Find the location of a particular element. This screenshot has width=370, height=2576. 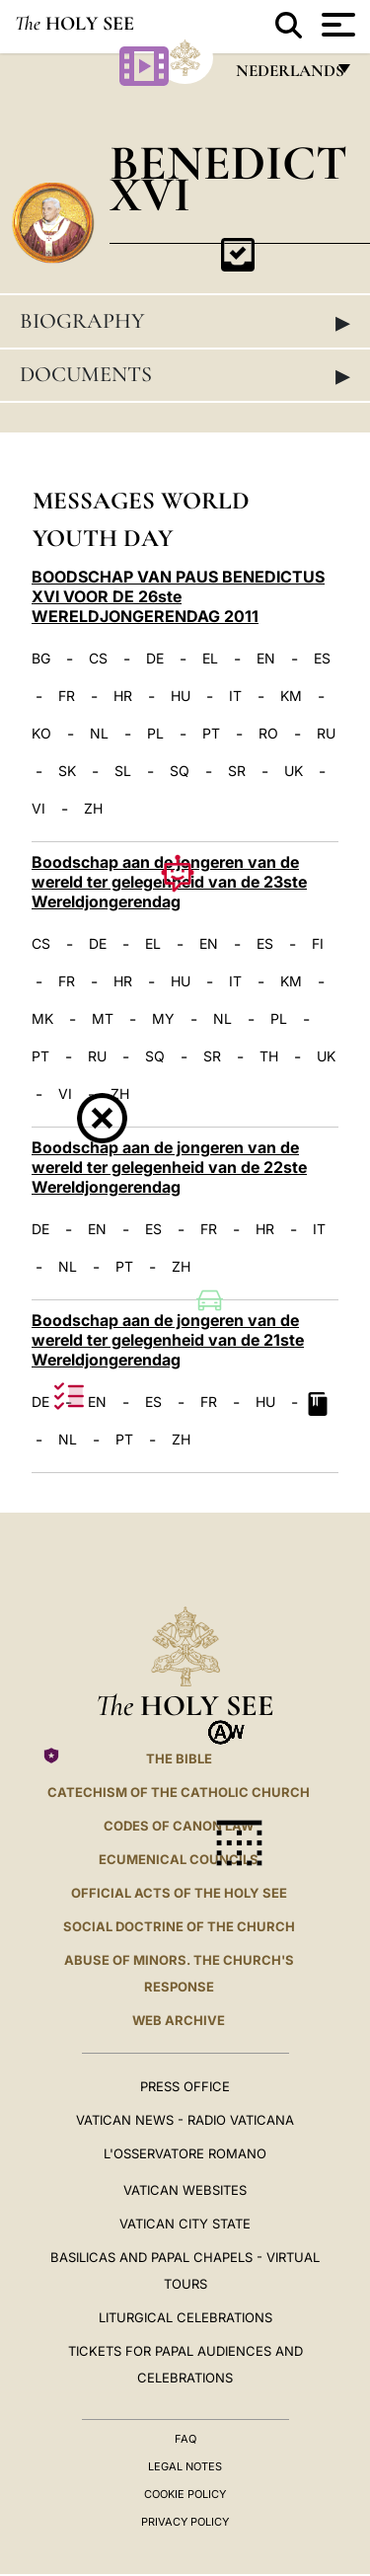

access vehicle or car-related features is located at coordinates (209, 1300).